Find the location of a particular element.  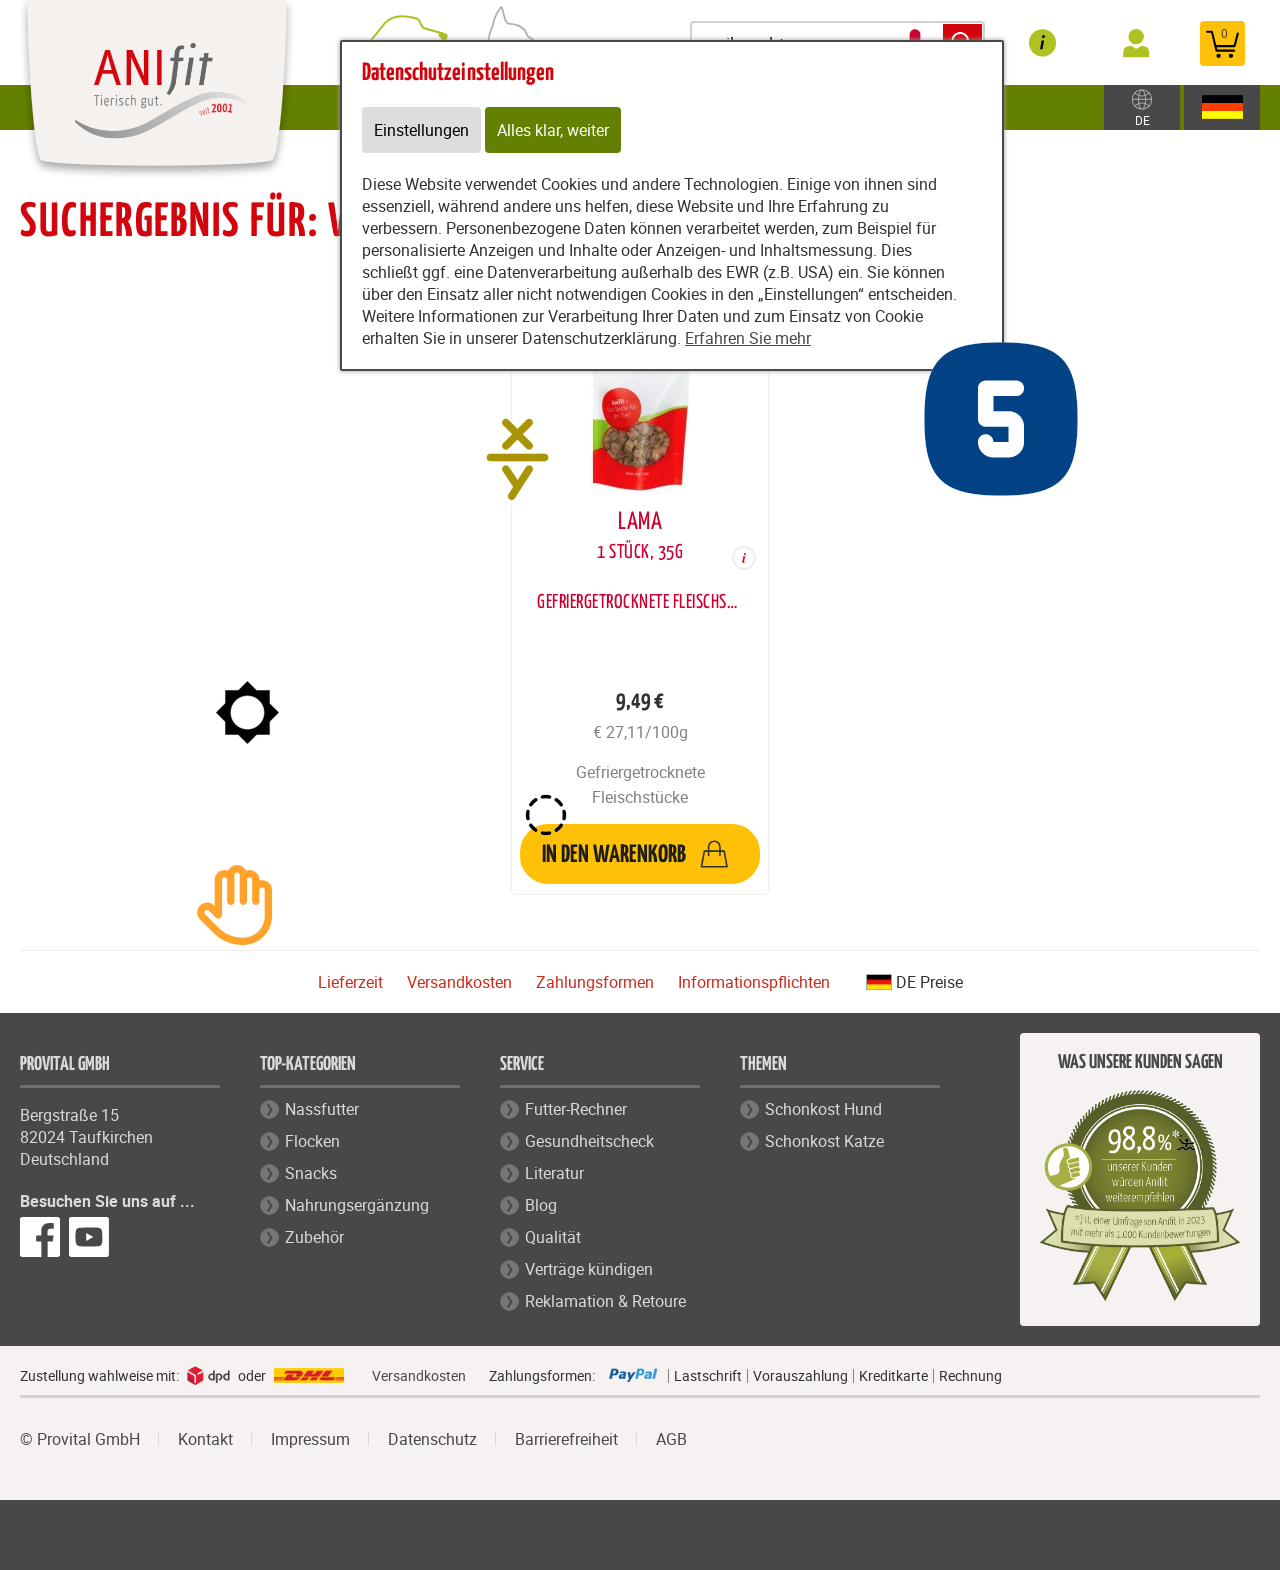

stop or pause an action is located at coordinates (237, 905).